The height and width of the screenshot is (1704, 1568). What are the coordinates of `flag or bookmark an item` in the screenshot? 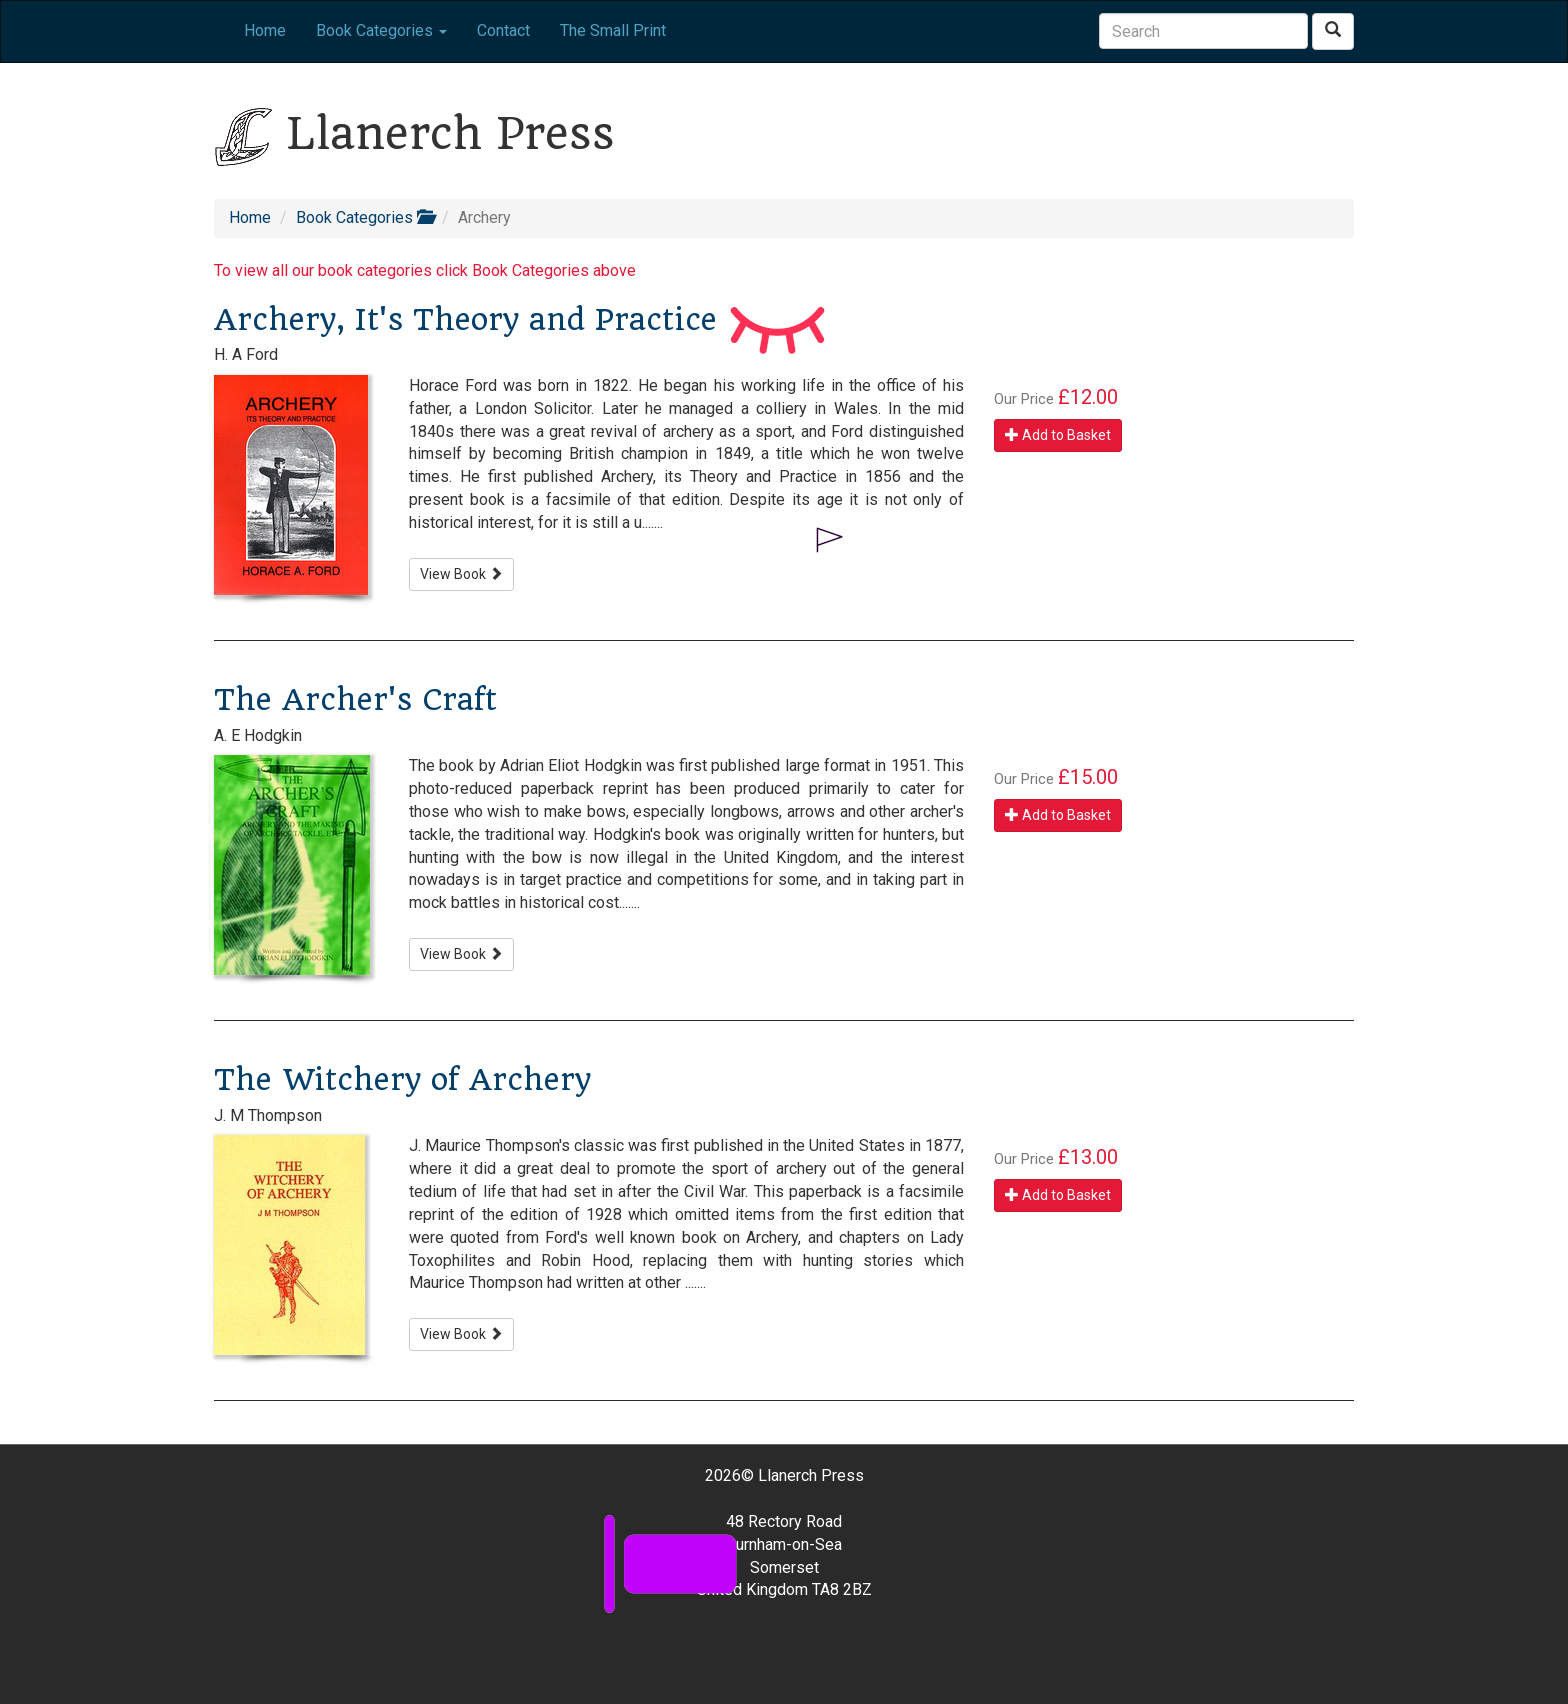 It's located at (827, 540).